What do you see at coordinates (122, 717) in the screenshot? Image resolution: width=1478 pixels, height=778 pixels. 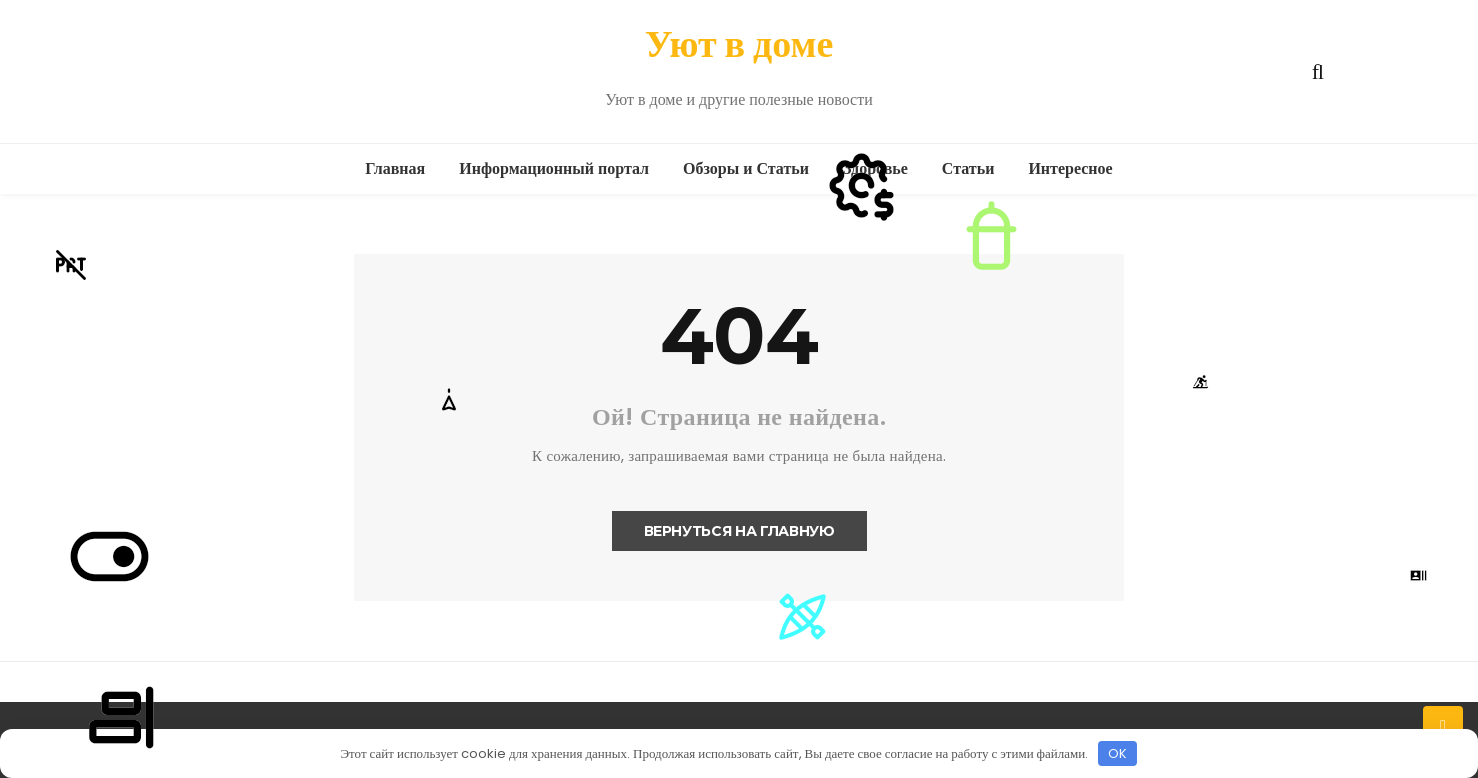 I see `align text to the right` at bounding box center [122, 717].